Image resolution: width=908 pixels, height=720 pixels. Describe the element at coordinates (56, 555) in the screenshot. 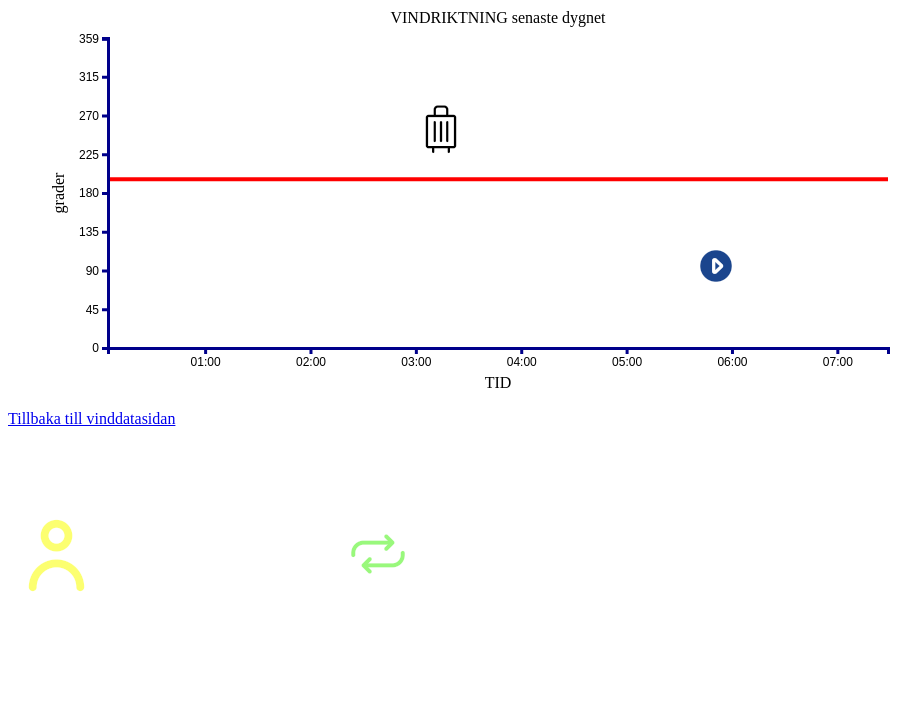

I see `view your profile` at that location.